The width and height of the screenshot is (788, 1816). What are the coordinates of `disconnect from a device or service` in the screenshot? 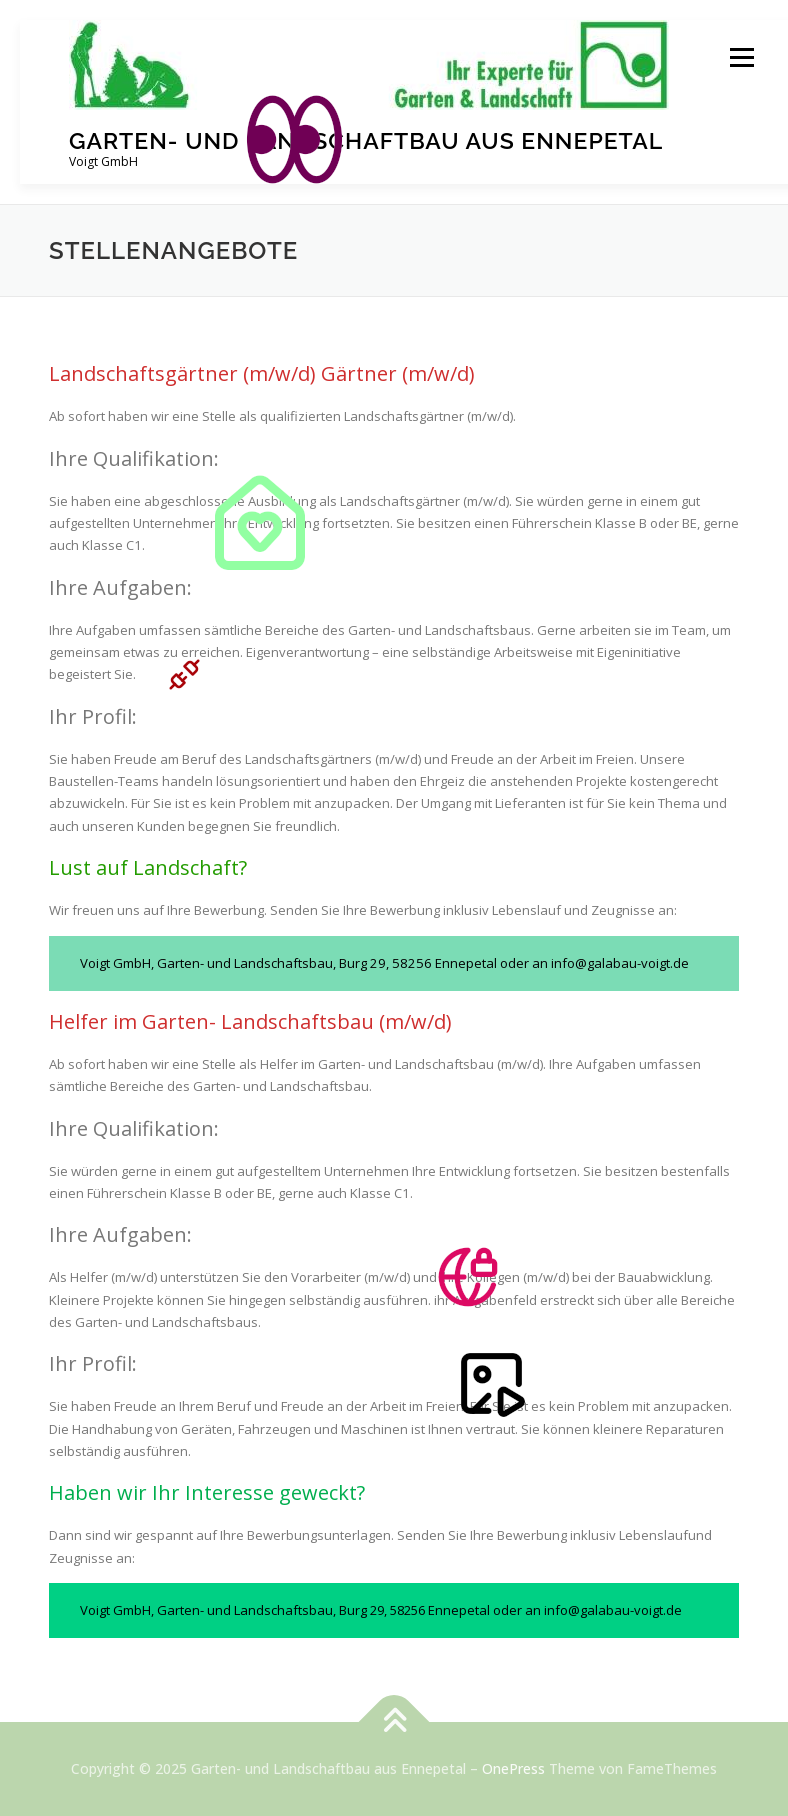 It's located at (184, 674).